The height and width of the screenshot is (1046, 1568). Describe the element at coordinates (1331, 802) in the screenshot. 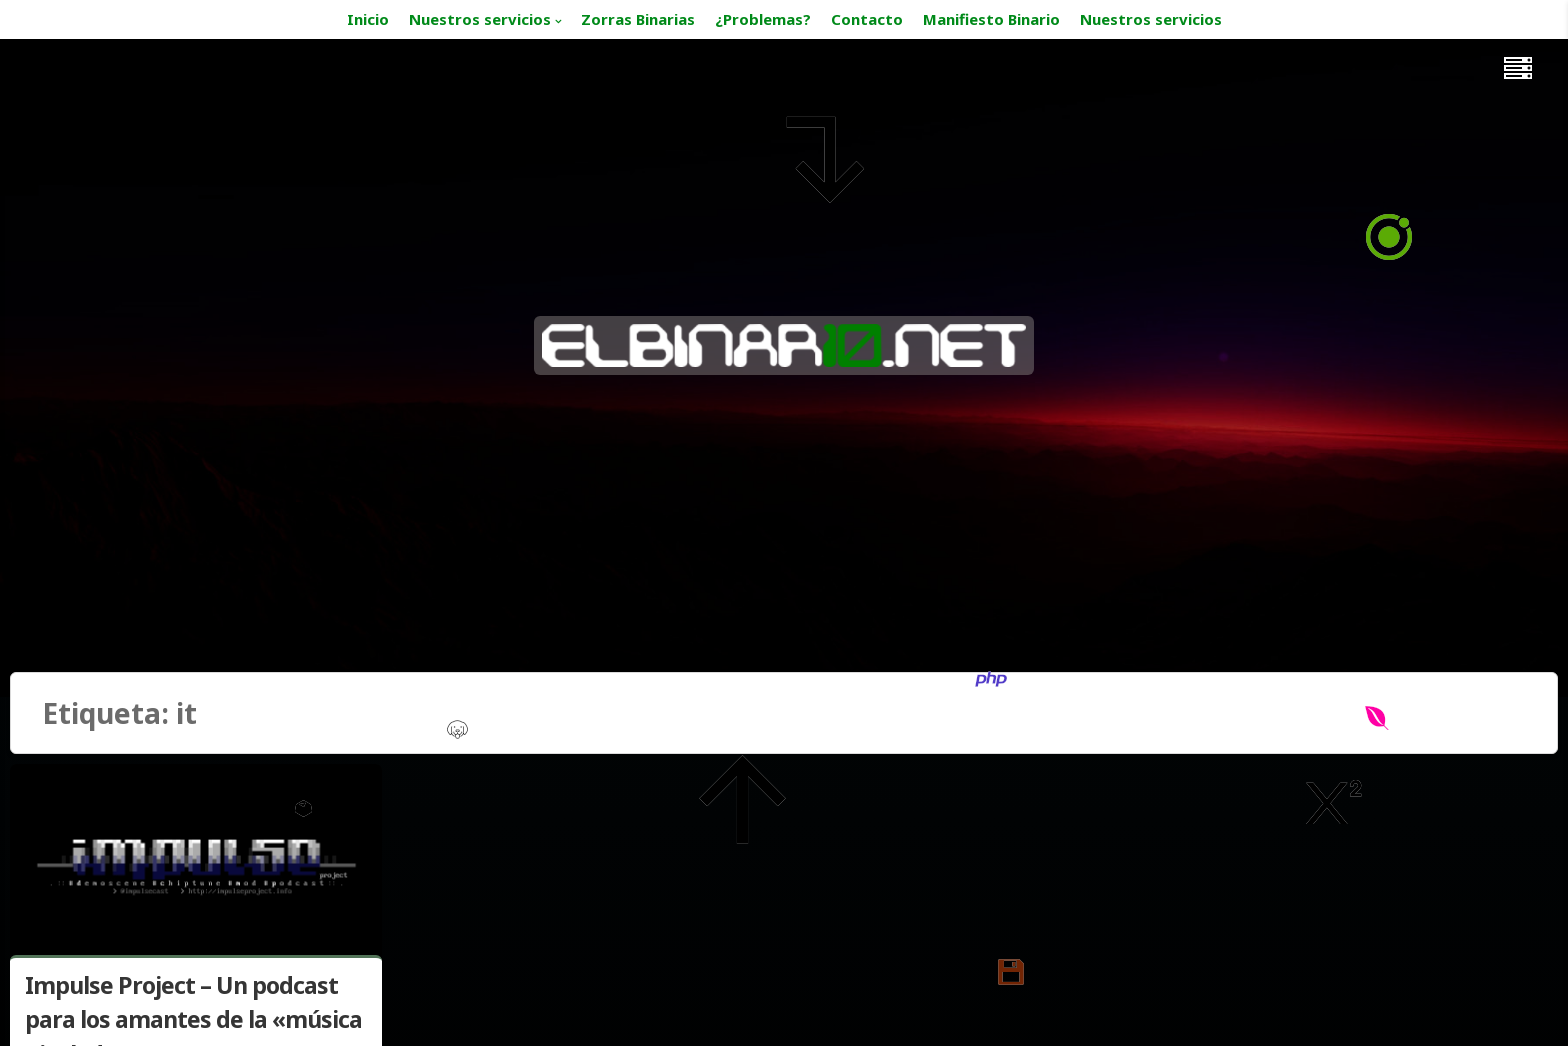

I see `format selected text as superscript` at that location.